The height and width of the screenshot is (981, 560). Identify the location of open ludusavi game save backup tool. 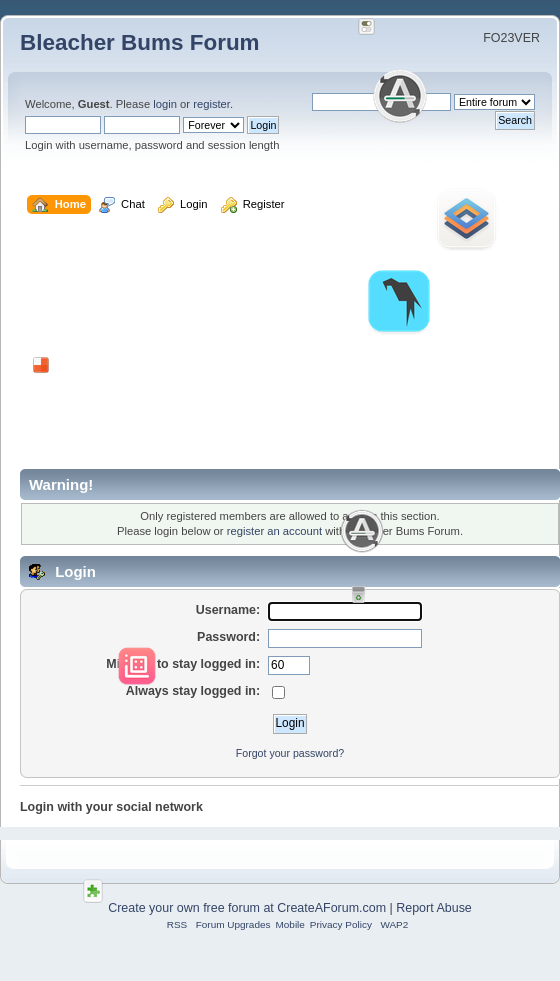
(137, 666).